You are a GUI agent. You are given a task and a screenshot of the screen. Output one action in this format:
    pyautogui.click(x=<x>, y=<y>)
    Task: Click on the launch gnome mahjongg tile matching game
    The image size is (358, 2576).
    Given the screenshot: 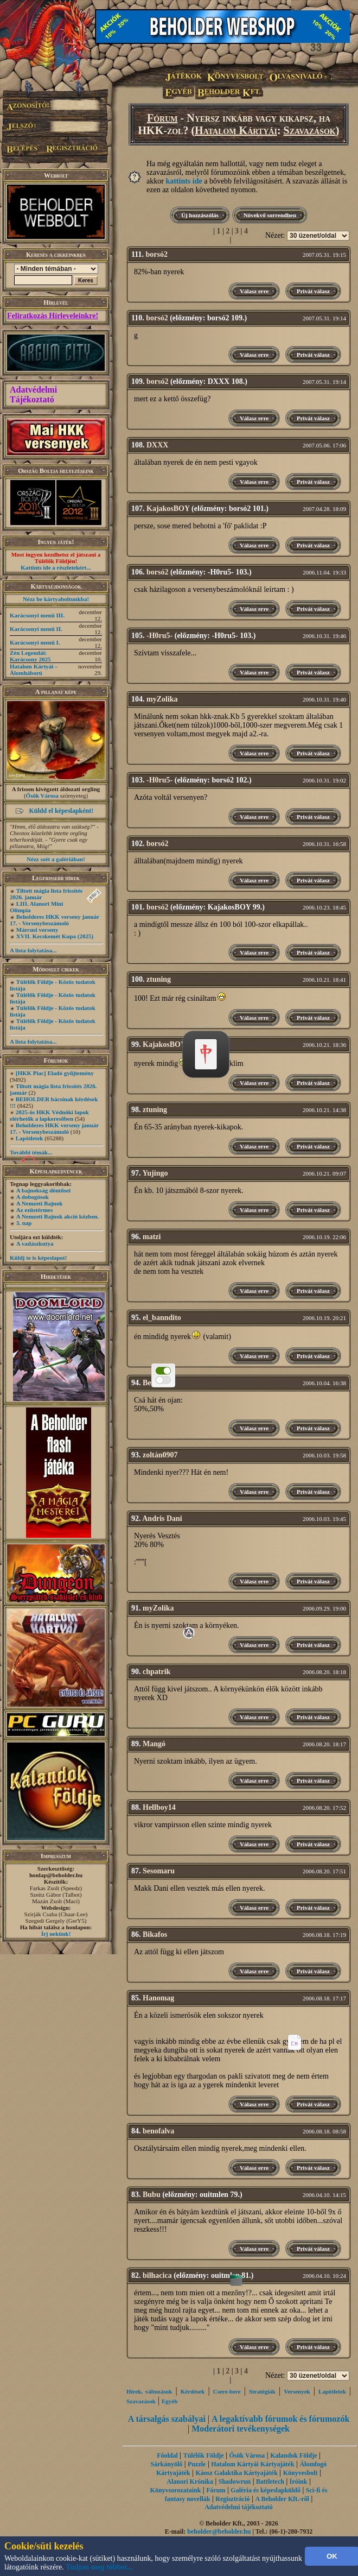 What is the action you would take?
    pyautogui.click(x=206, y=1054)
    